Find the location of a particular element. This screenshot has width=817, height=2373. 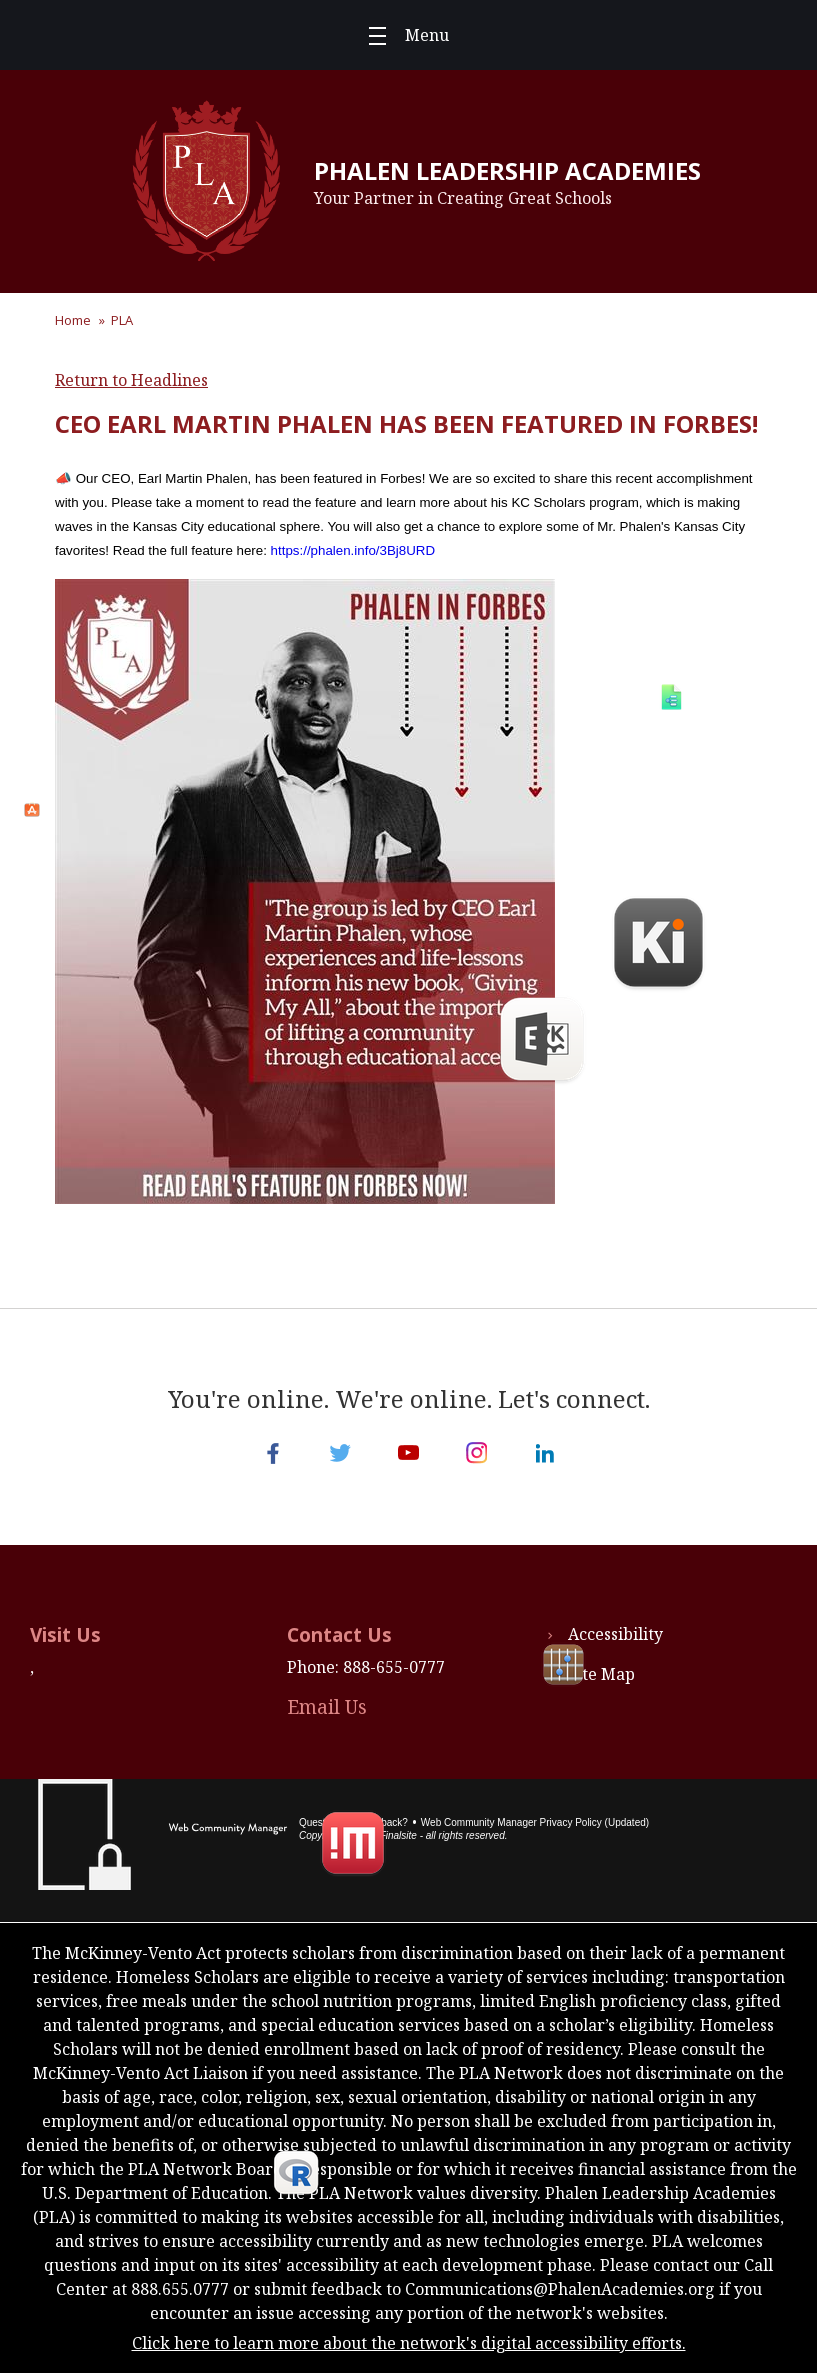

open akonadi exchange web services connector is located at coordinates (542, 1039).